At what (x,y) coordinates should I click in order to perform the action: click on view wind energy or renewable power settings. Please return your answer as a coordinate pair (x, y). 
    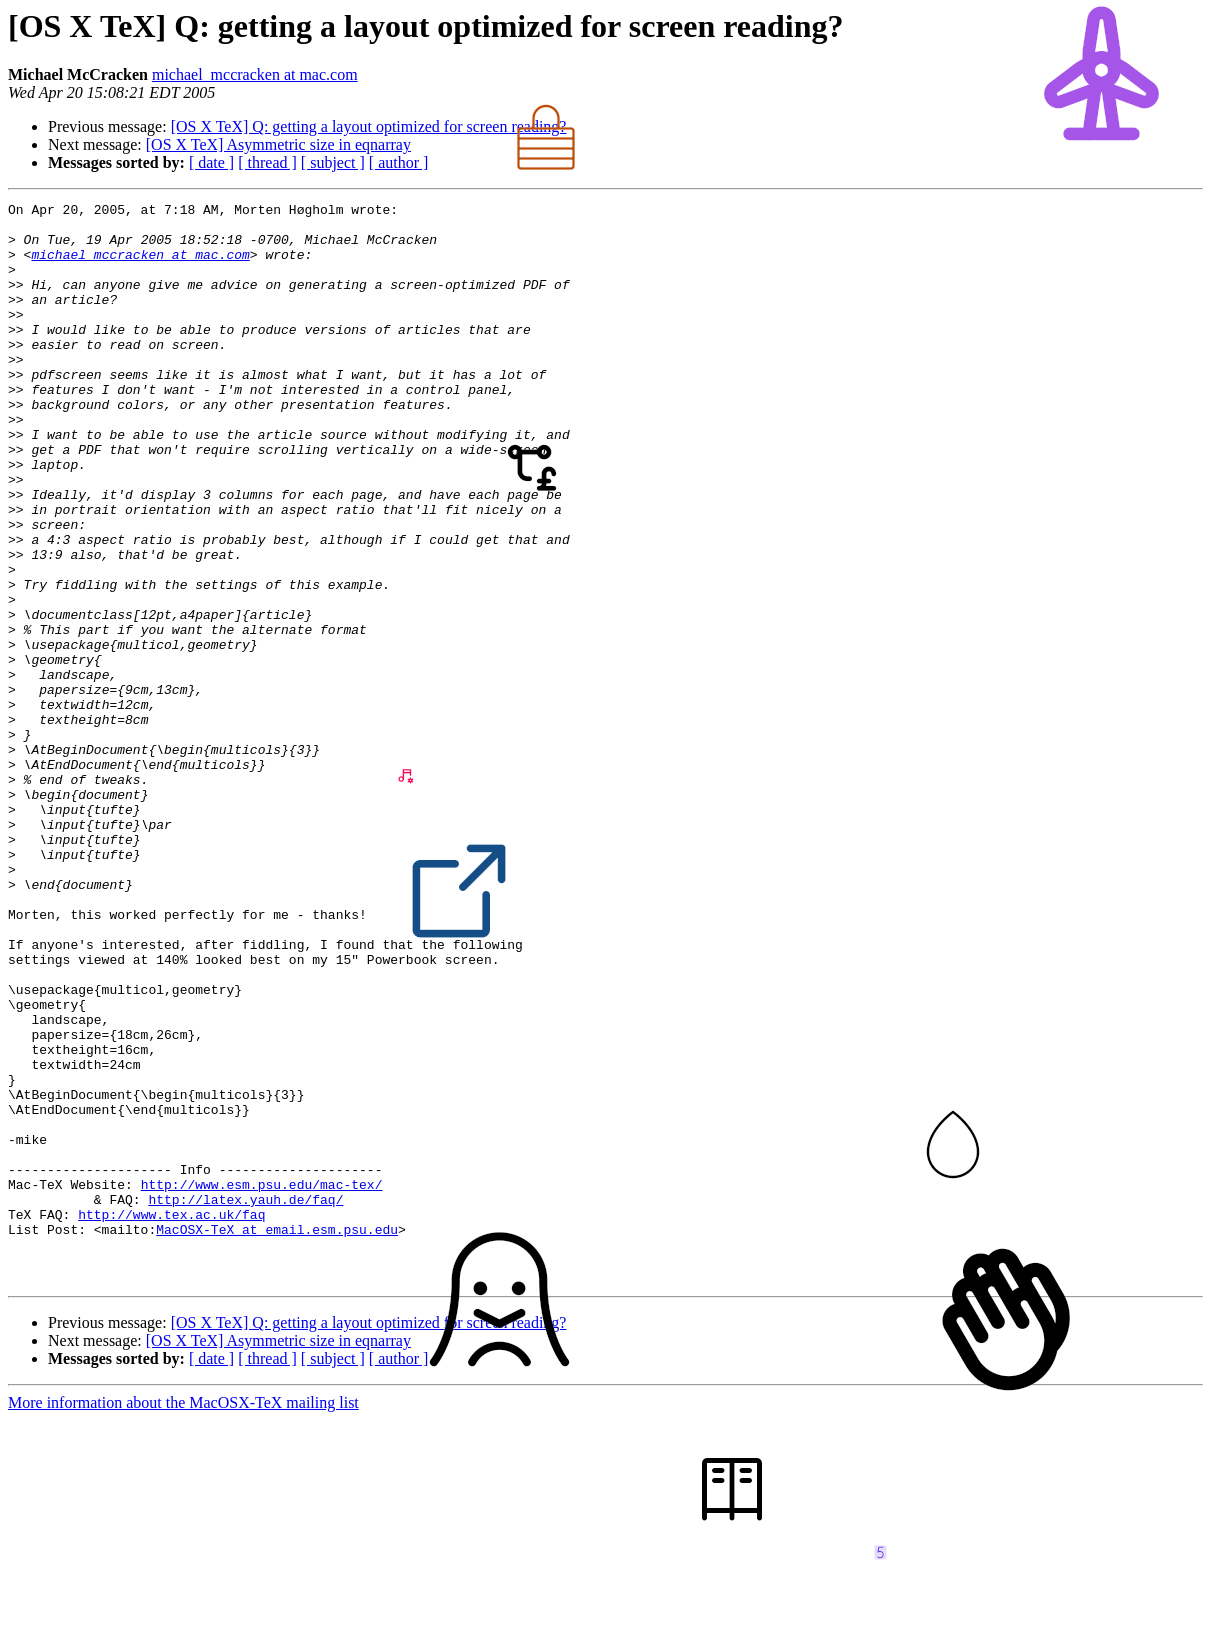
    Looking at the image, I should click on (1101, 76).